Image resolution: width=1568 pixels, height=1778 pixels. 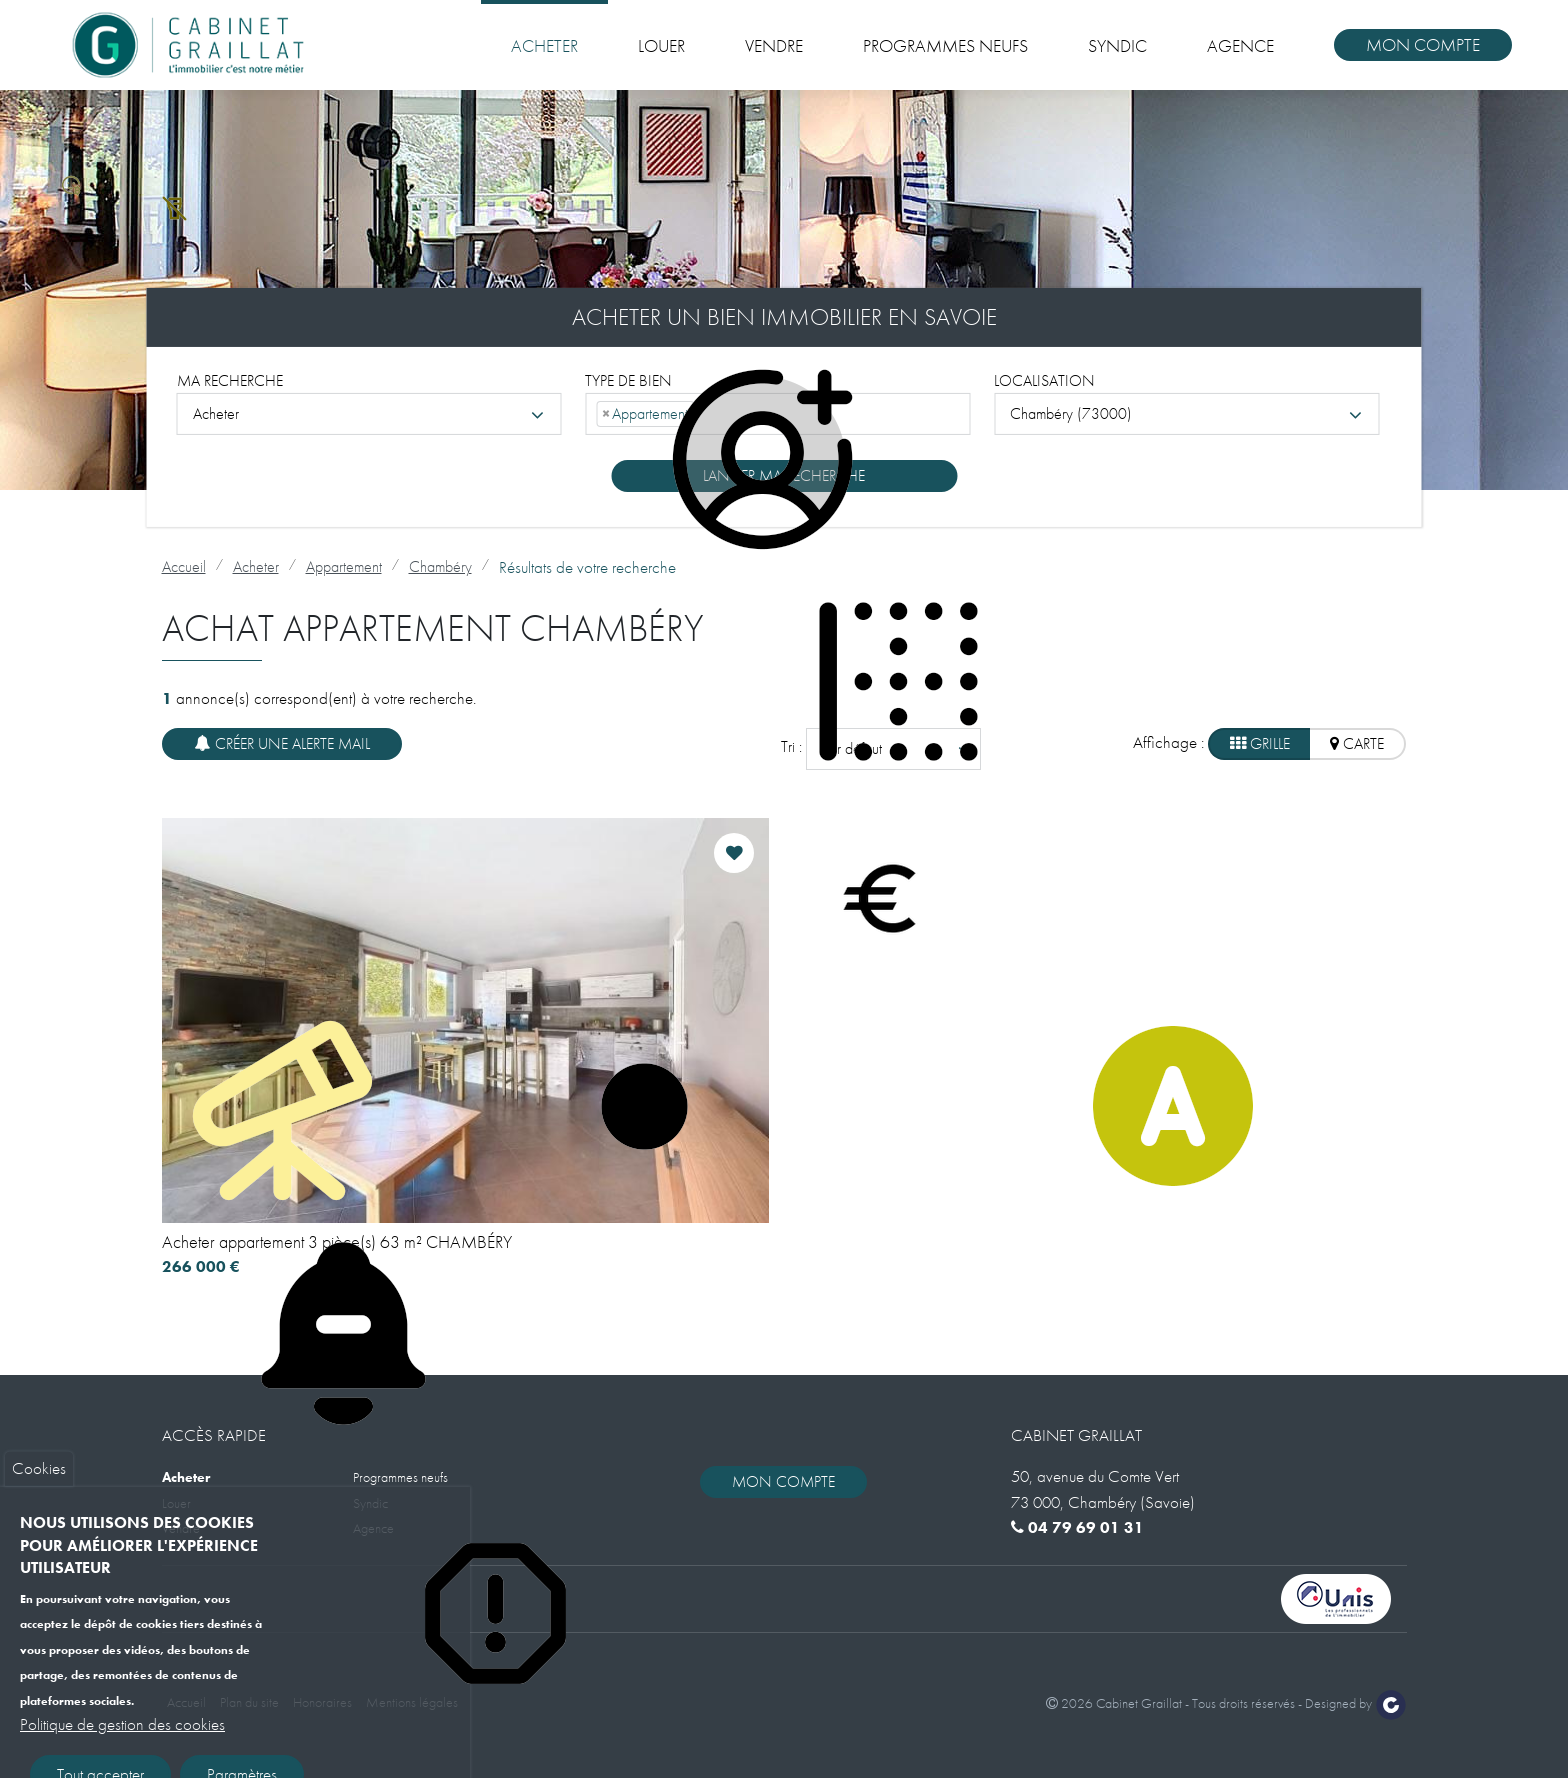 What do you see at coordinates (174, 208) in the screenshot?
I see `no alcohol allowed` at bounding box center [174, 208].